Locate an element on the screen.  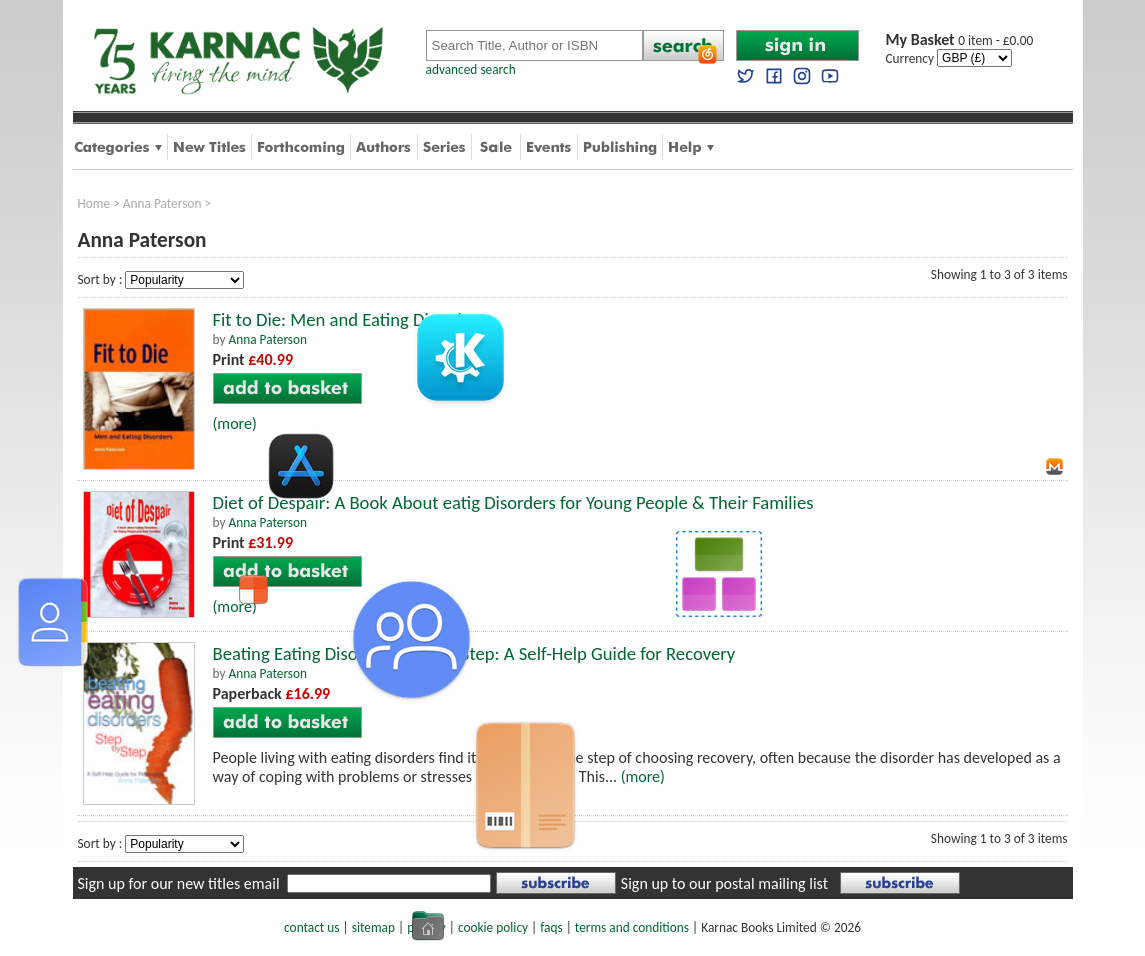
open the app store connect or developer tools is located at coordinates (301, 466).